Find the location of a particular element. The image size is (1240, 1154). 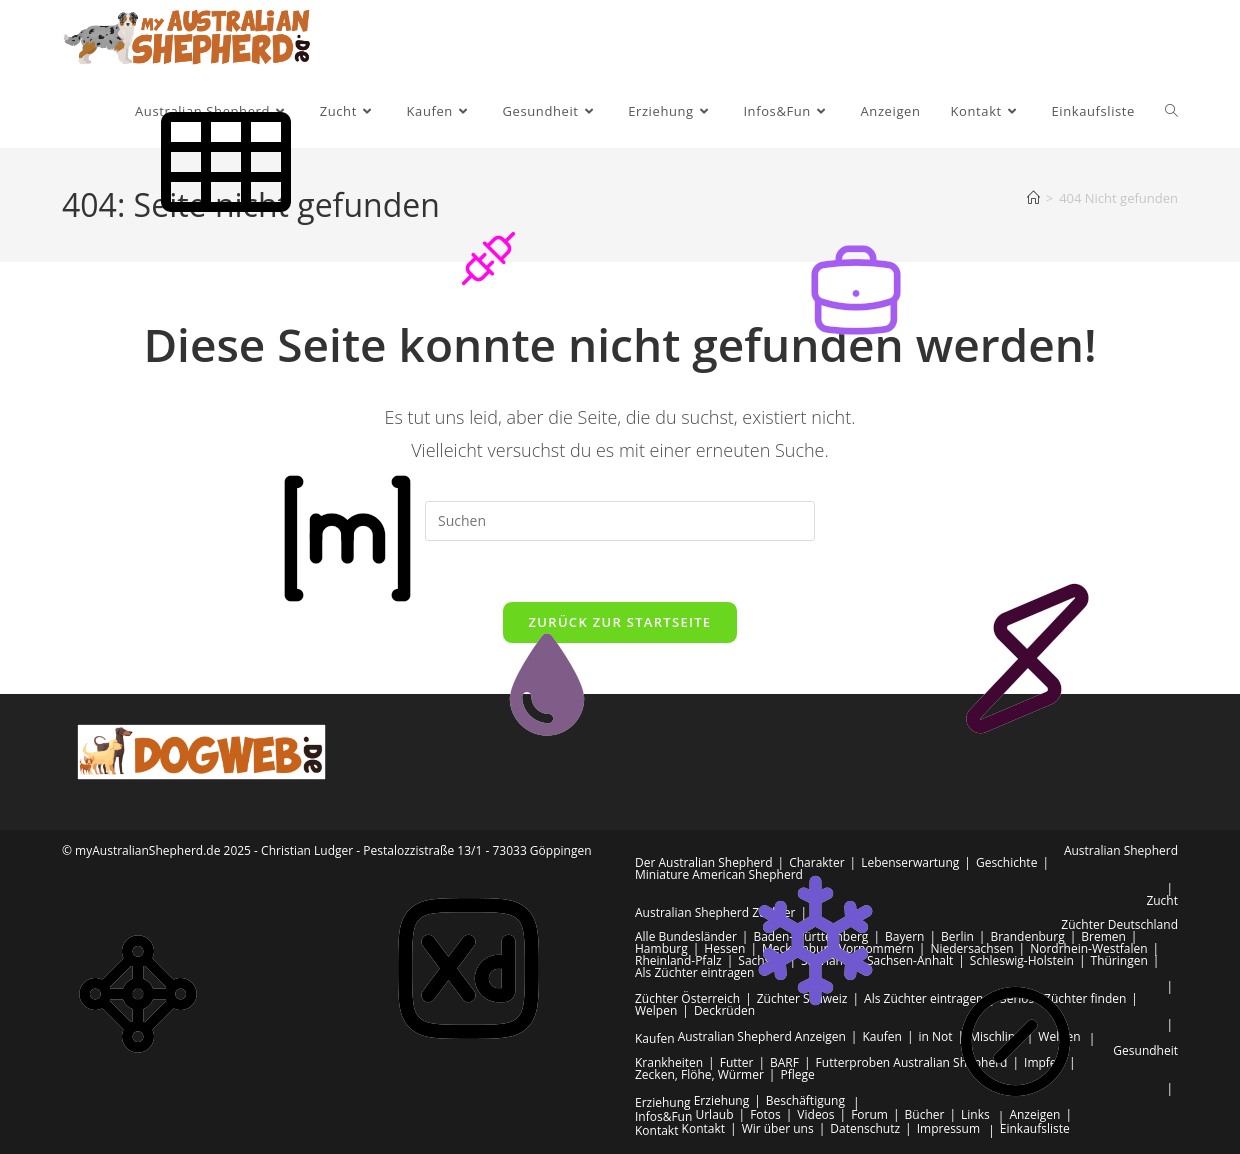

view star-ring network topology is located at coordinates (138, 994).